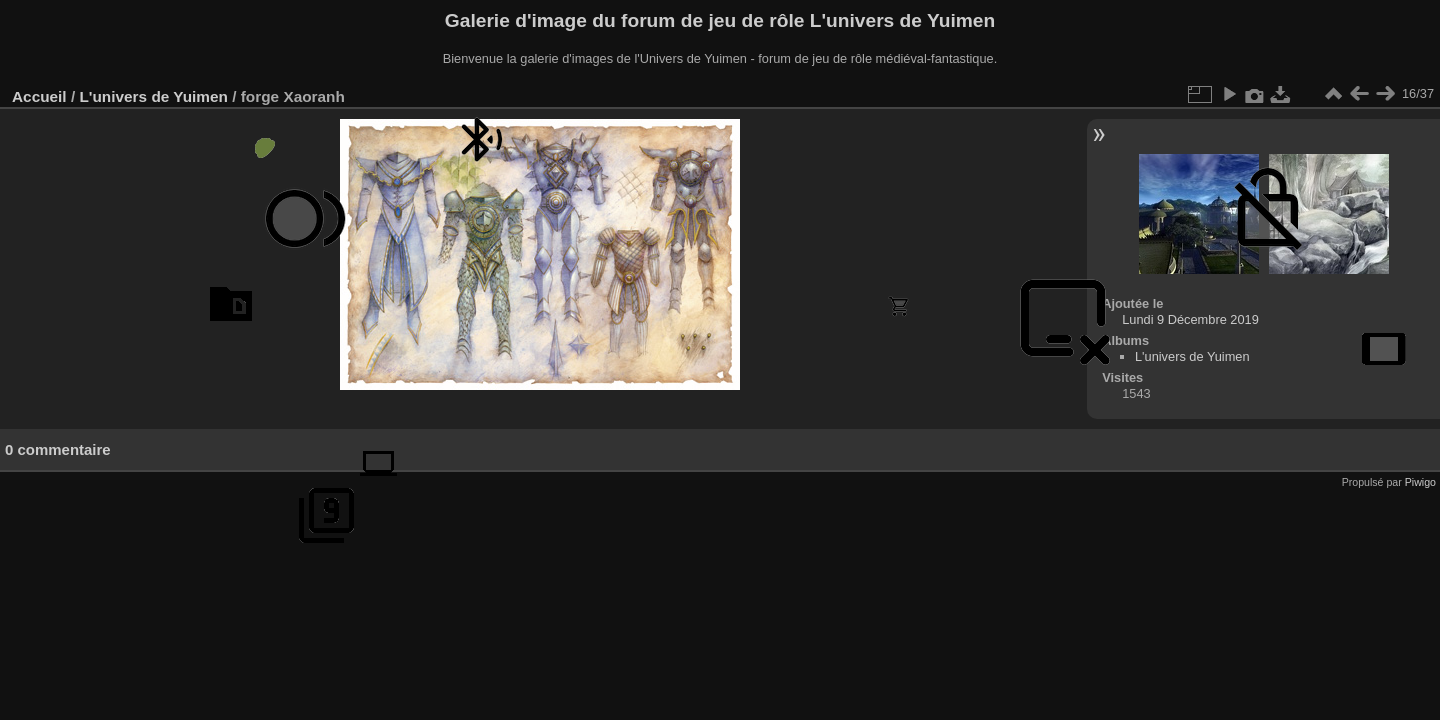  Describe the element at coordinates (265, 148) in the screenshot. I see `browse asian cuisine or dumpling restaurants` at that location.